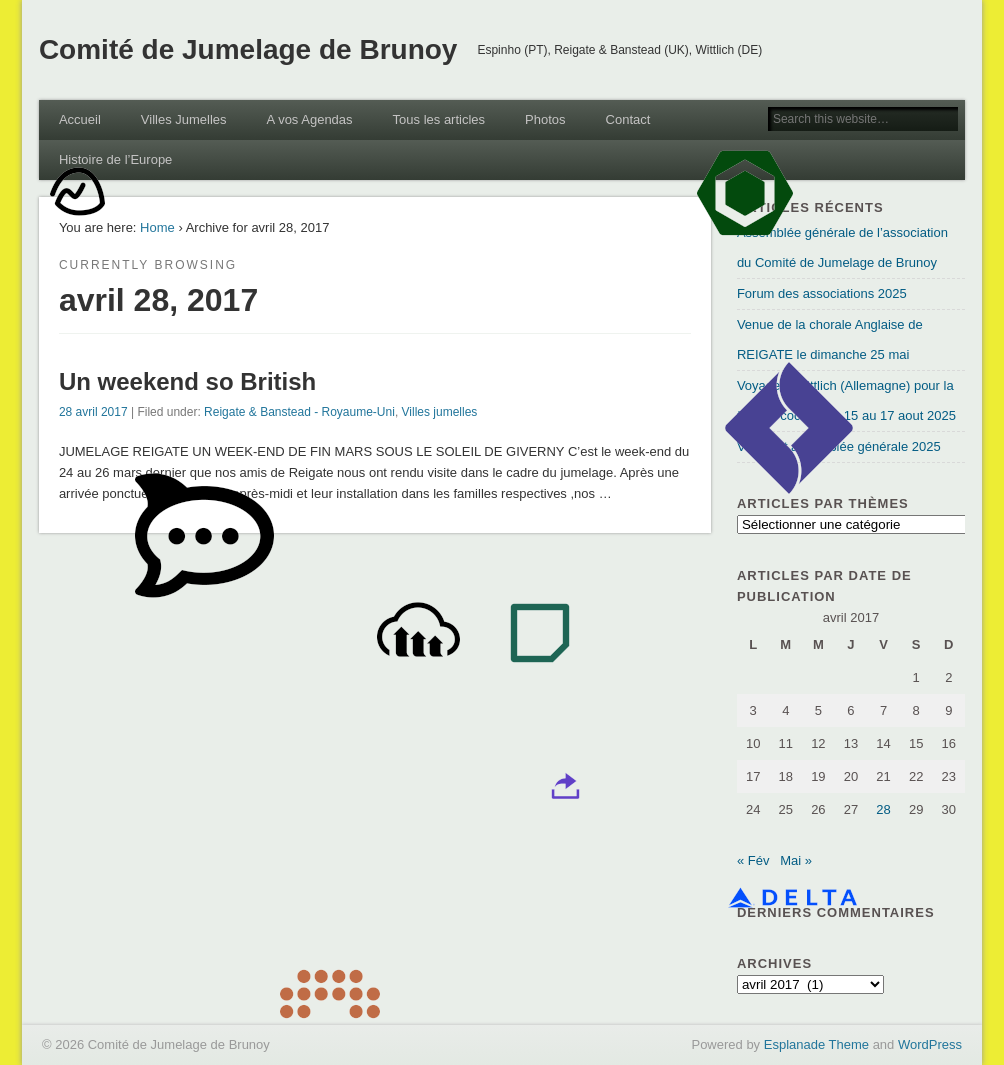 The height and width of the screenshot is (1065, 1004). Describe the element at coordinates (789, 428) in the screenshot. I see `open Jira Software for project tracking` at that location.